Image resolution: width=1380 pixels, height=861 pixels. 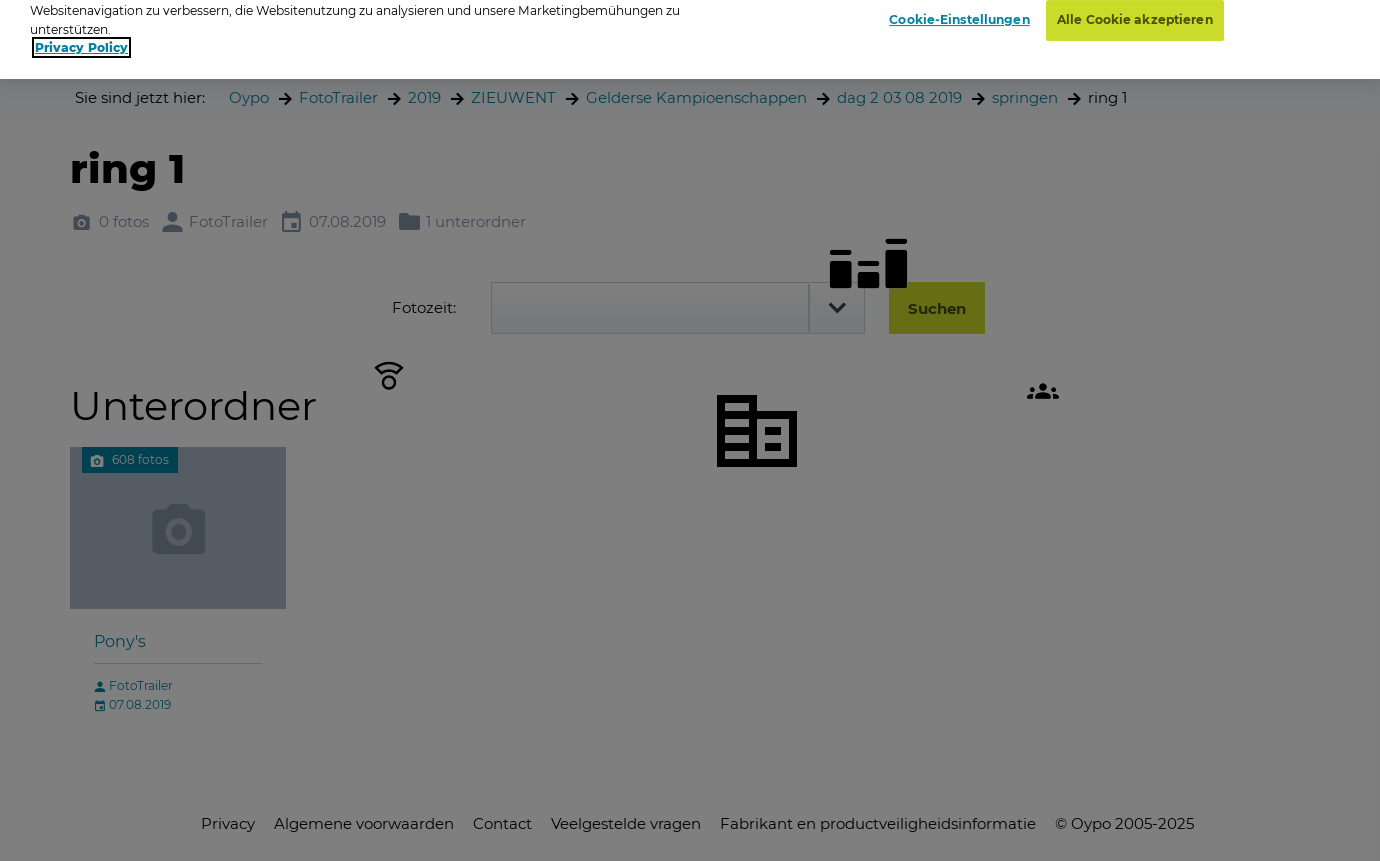 I want to click on view or manage groups, so click(x=1043, y=391).